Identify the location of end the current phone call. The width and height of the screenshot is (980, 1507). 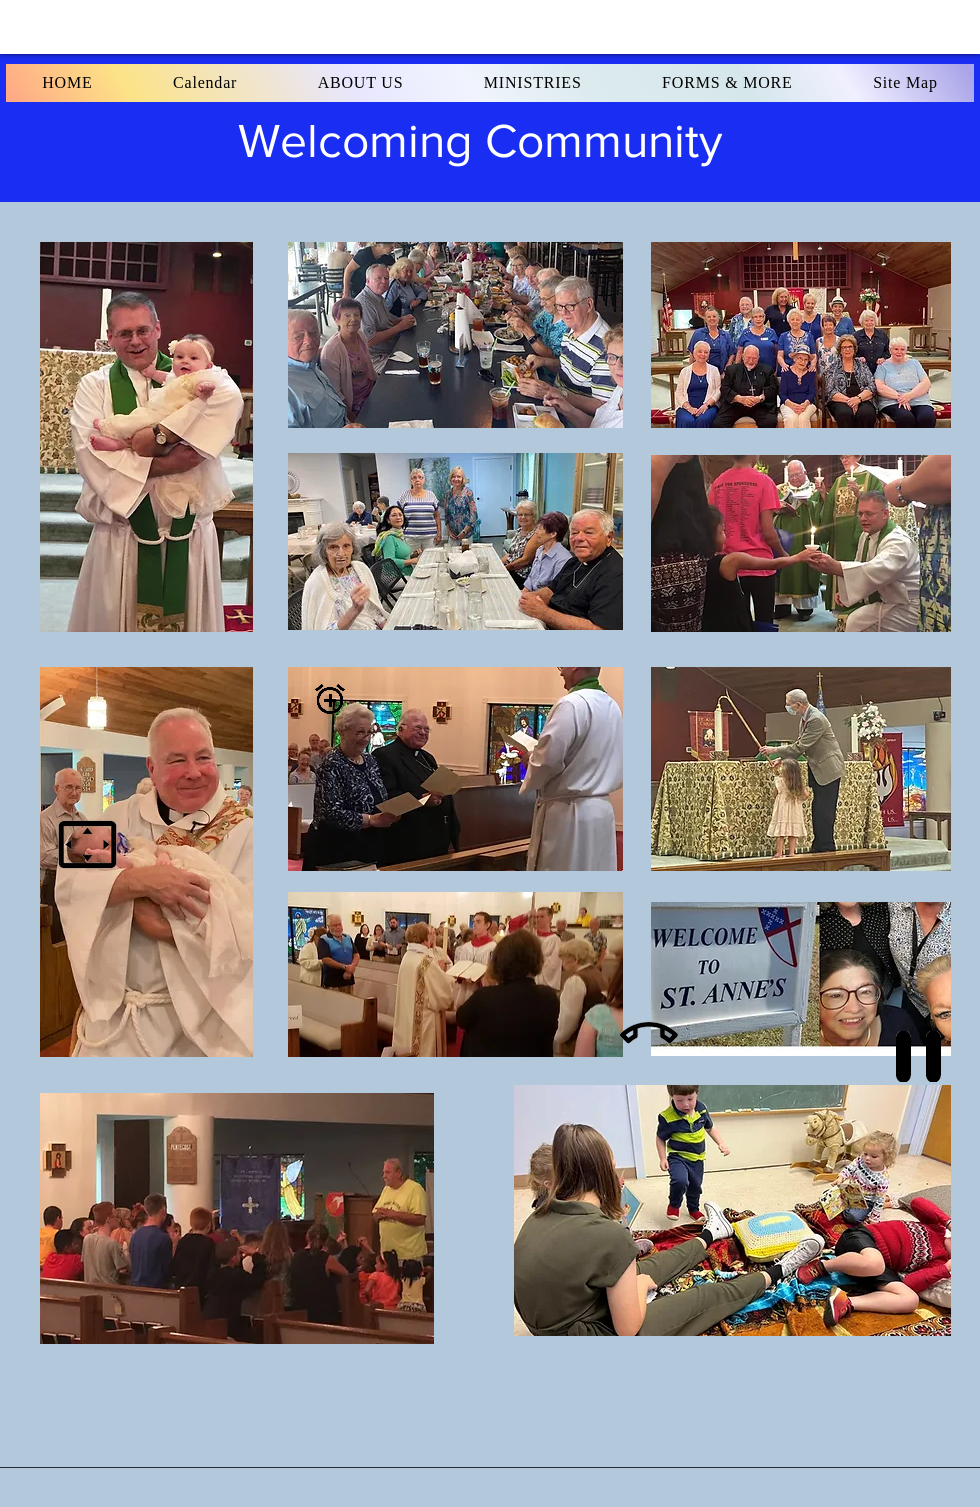
(649, 1034).